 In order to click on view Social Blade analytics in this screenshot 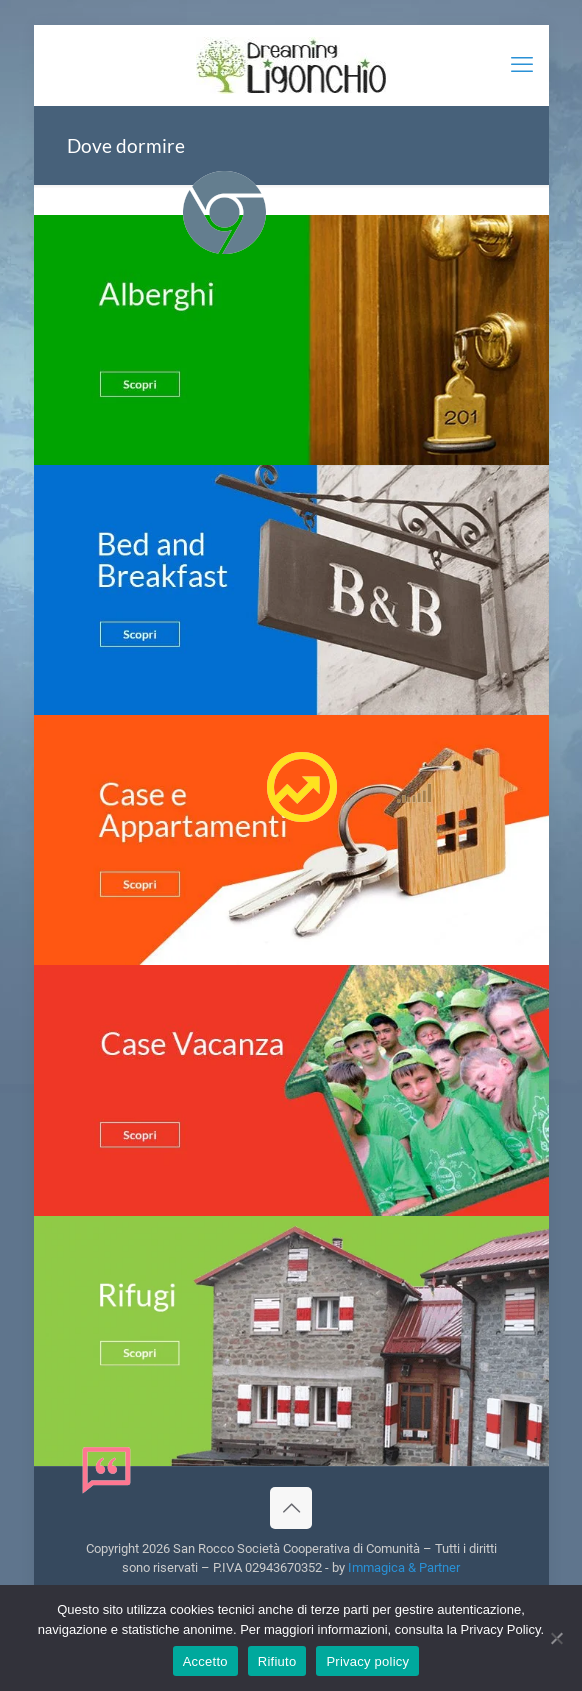, I will do `click(414, 793)`.